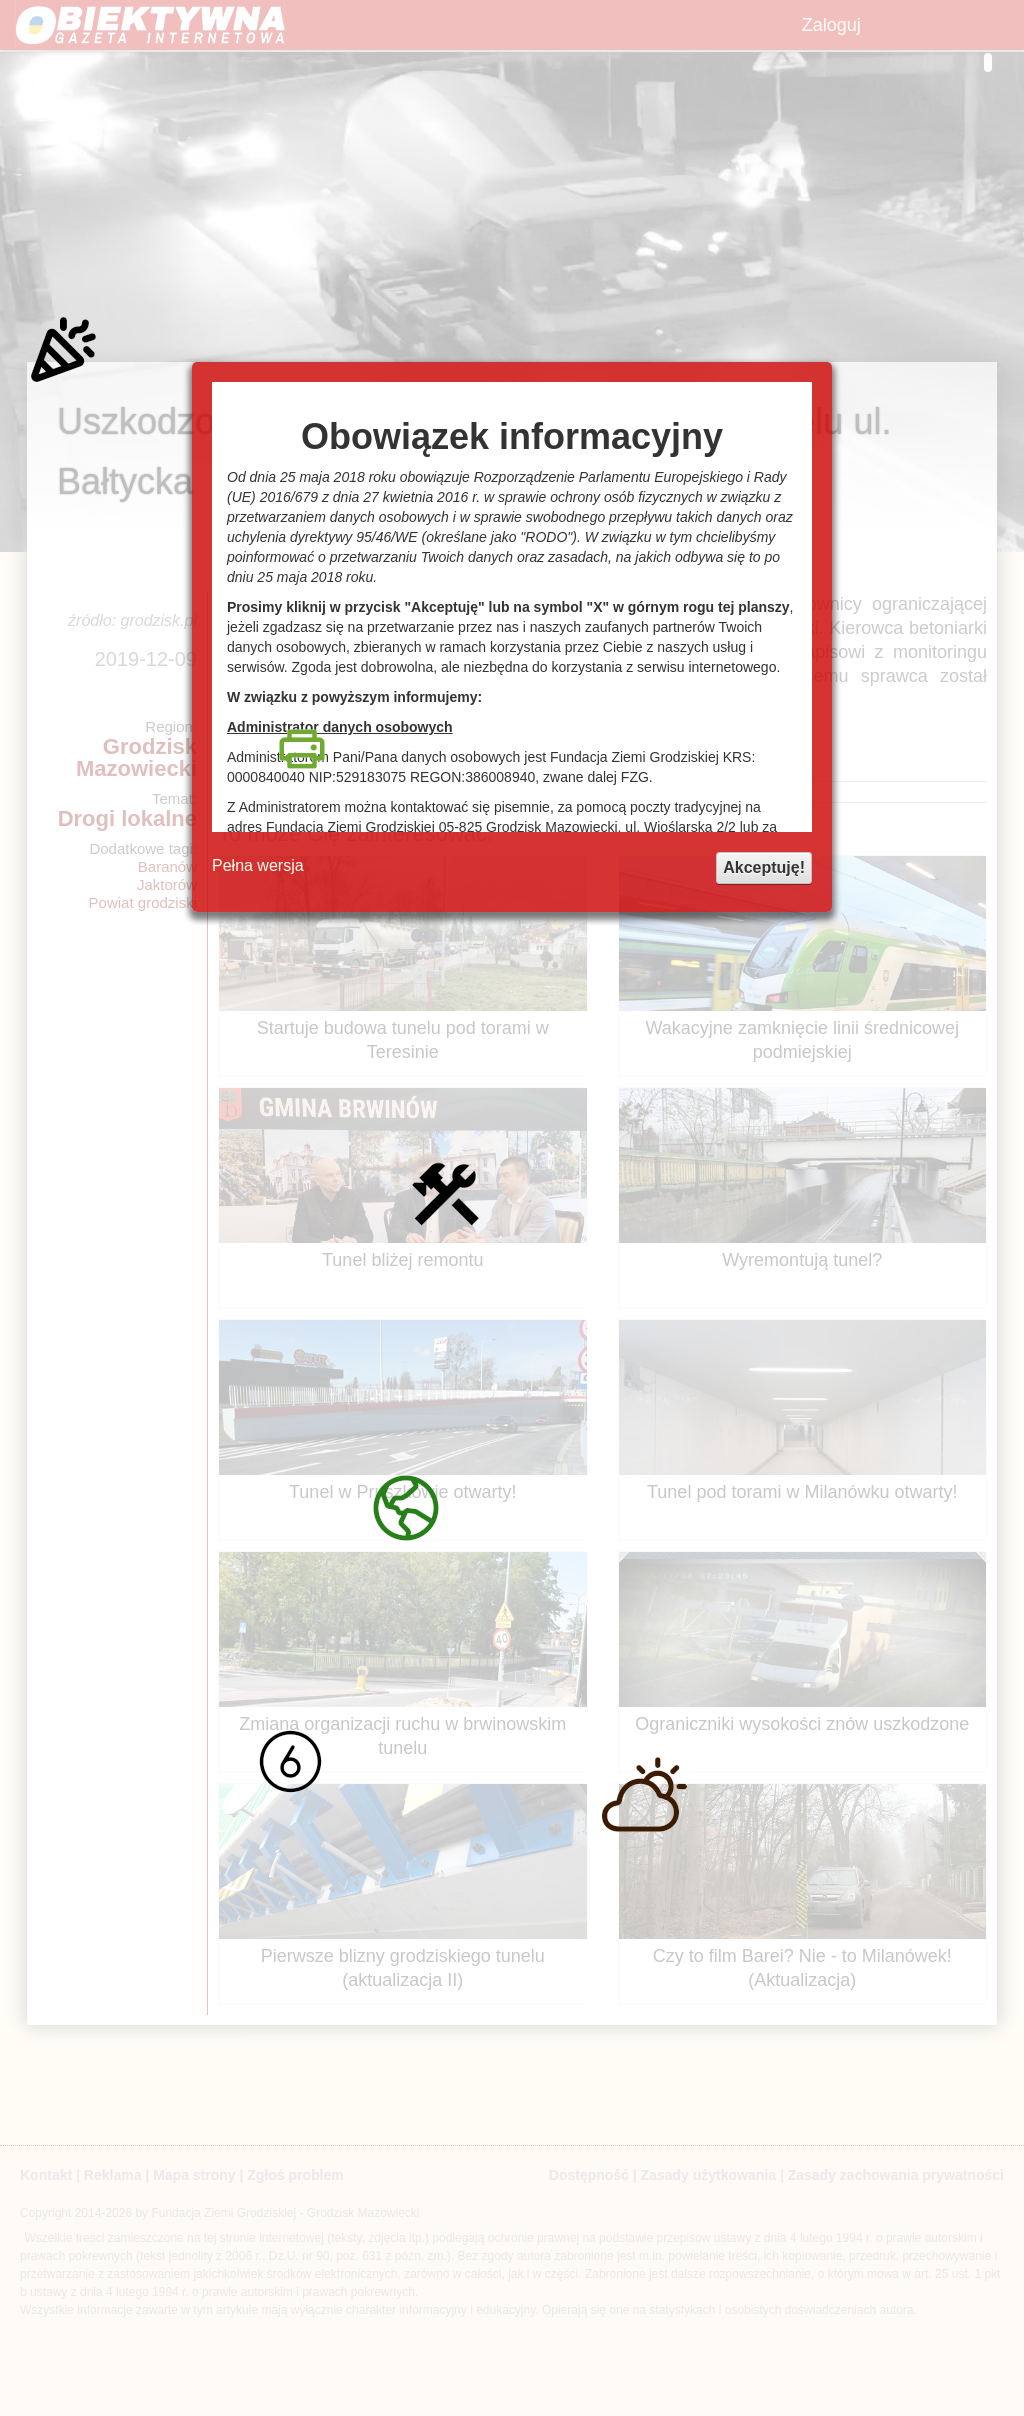 The image size is (1024, 2416). What do you see at coordinates (60, 353) in the screenshot?
I see `indicates a celebration or achievement` at bounding box center [60, 353].